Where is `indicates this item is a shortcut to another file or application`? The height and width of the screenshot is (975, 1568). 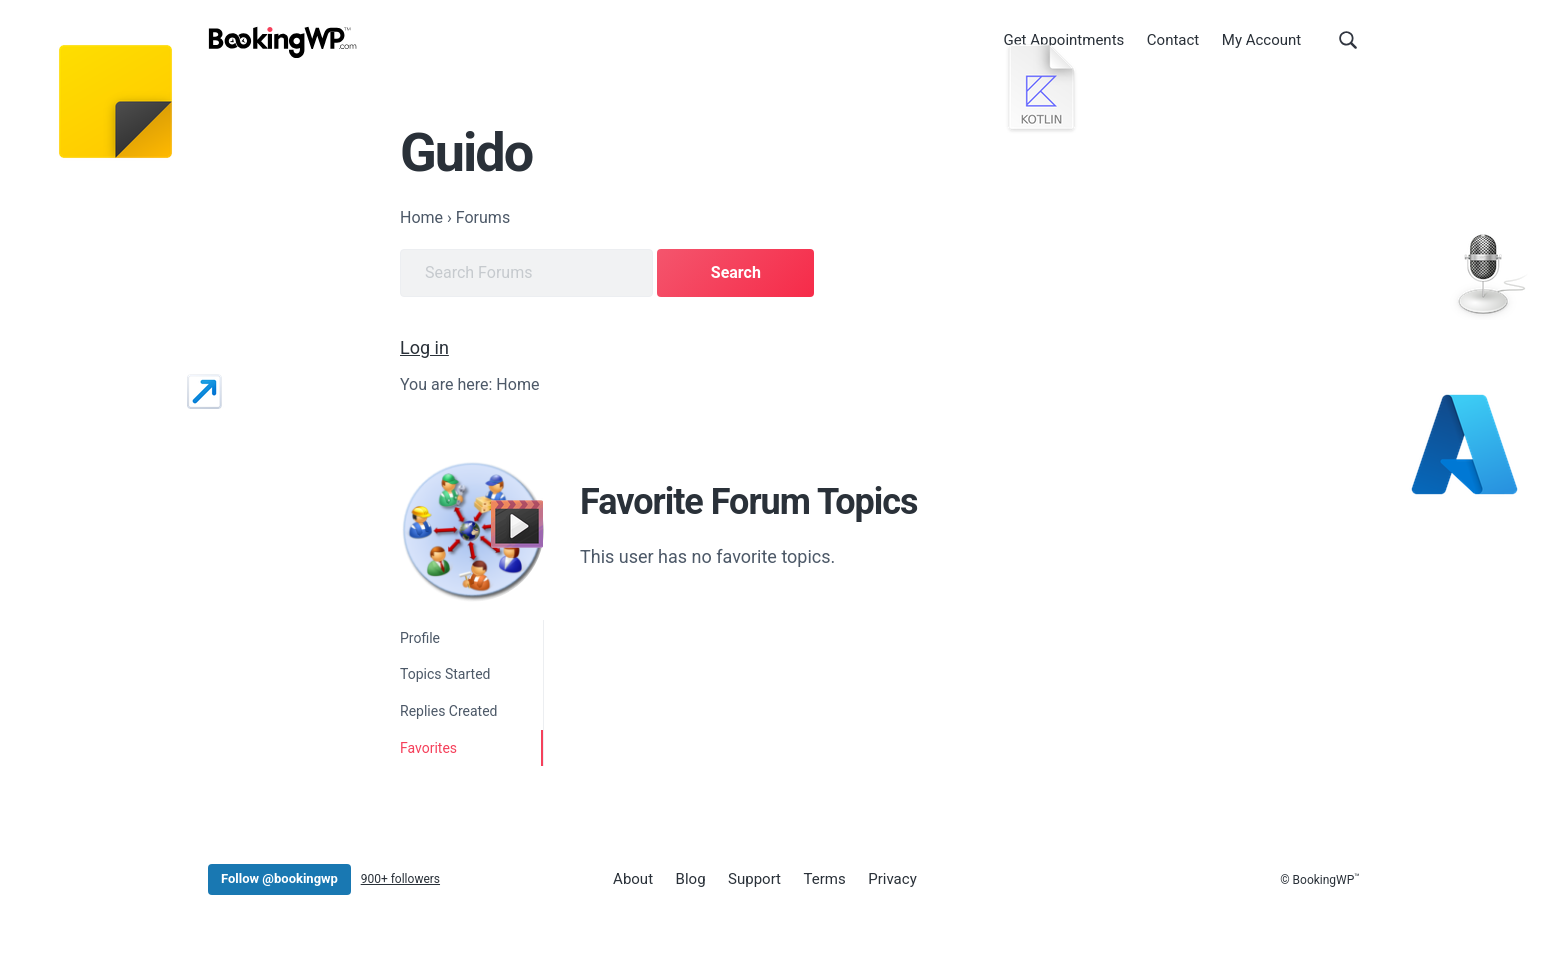
indicates this item is a shortcut to another file or application is located at coordinates (231, 364).